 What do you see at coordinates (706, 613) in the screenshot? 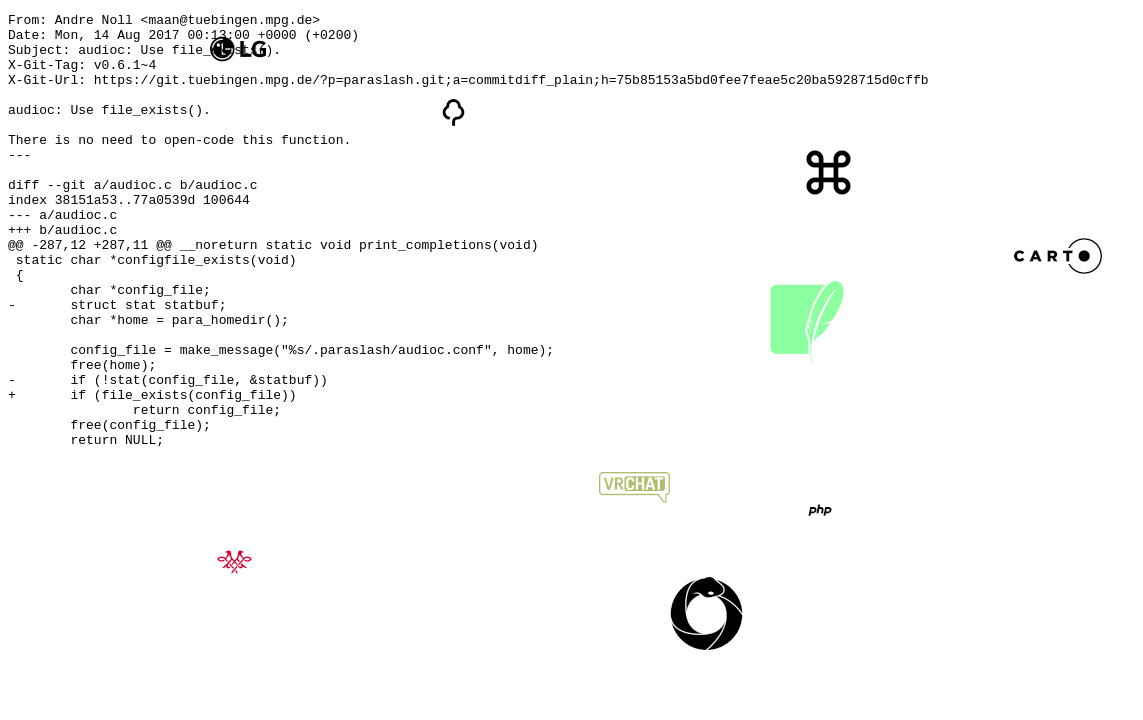
I see `PyPy Python interpreter branding` at bounding box center [706, 613].